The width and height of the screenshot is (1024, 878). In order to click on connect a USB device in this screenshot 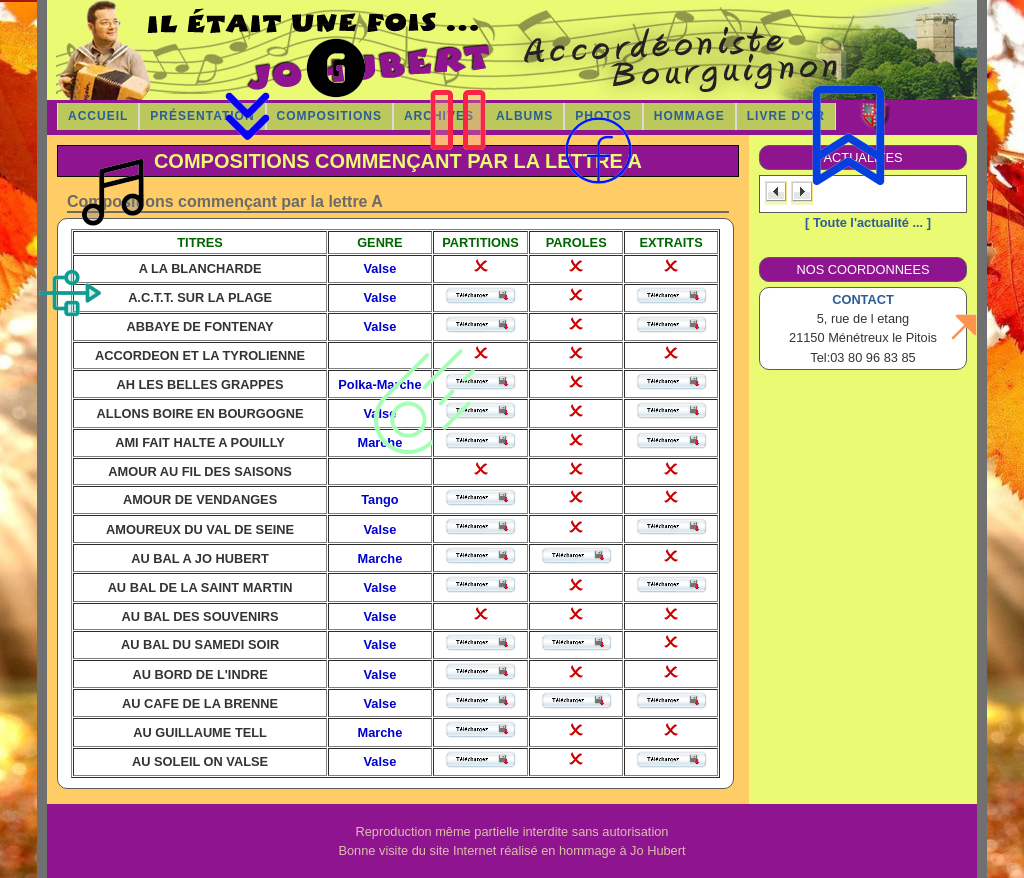, I will do `click(70, 293)`.